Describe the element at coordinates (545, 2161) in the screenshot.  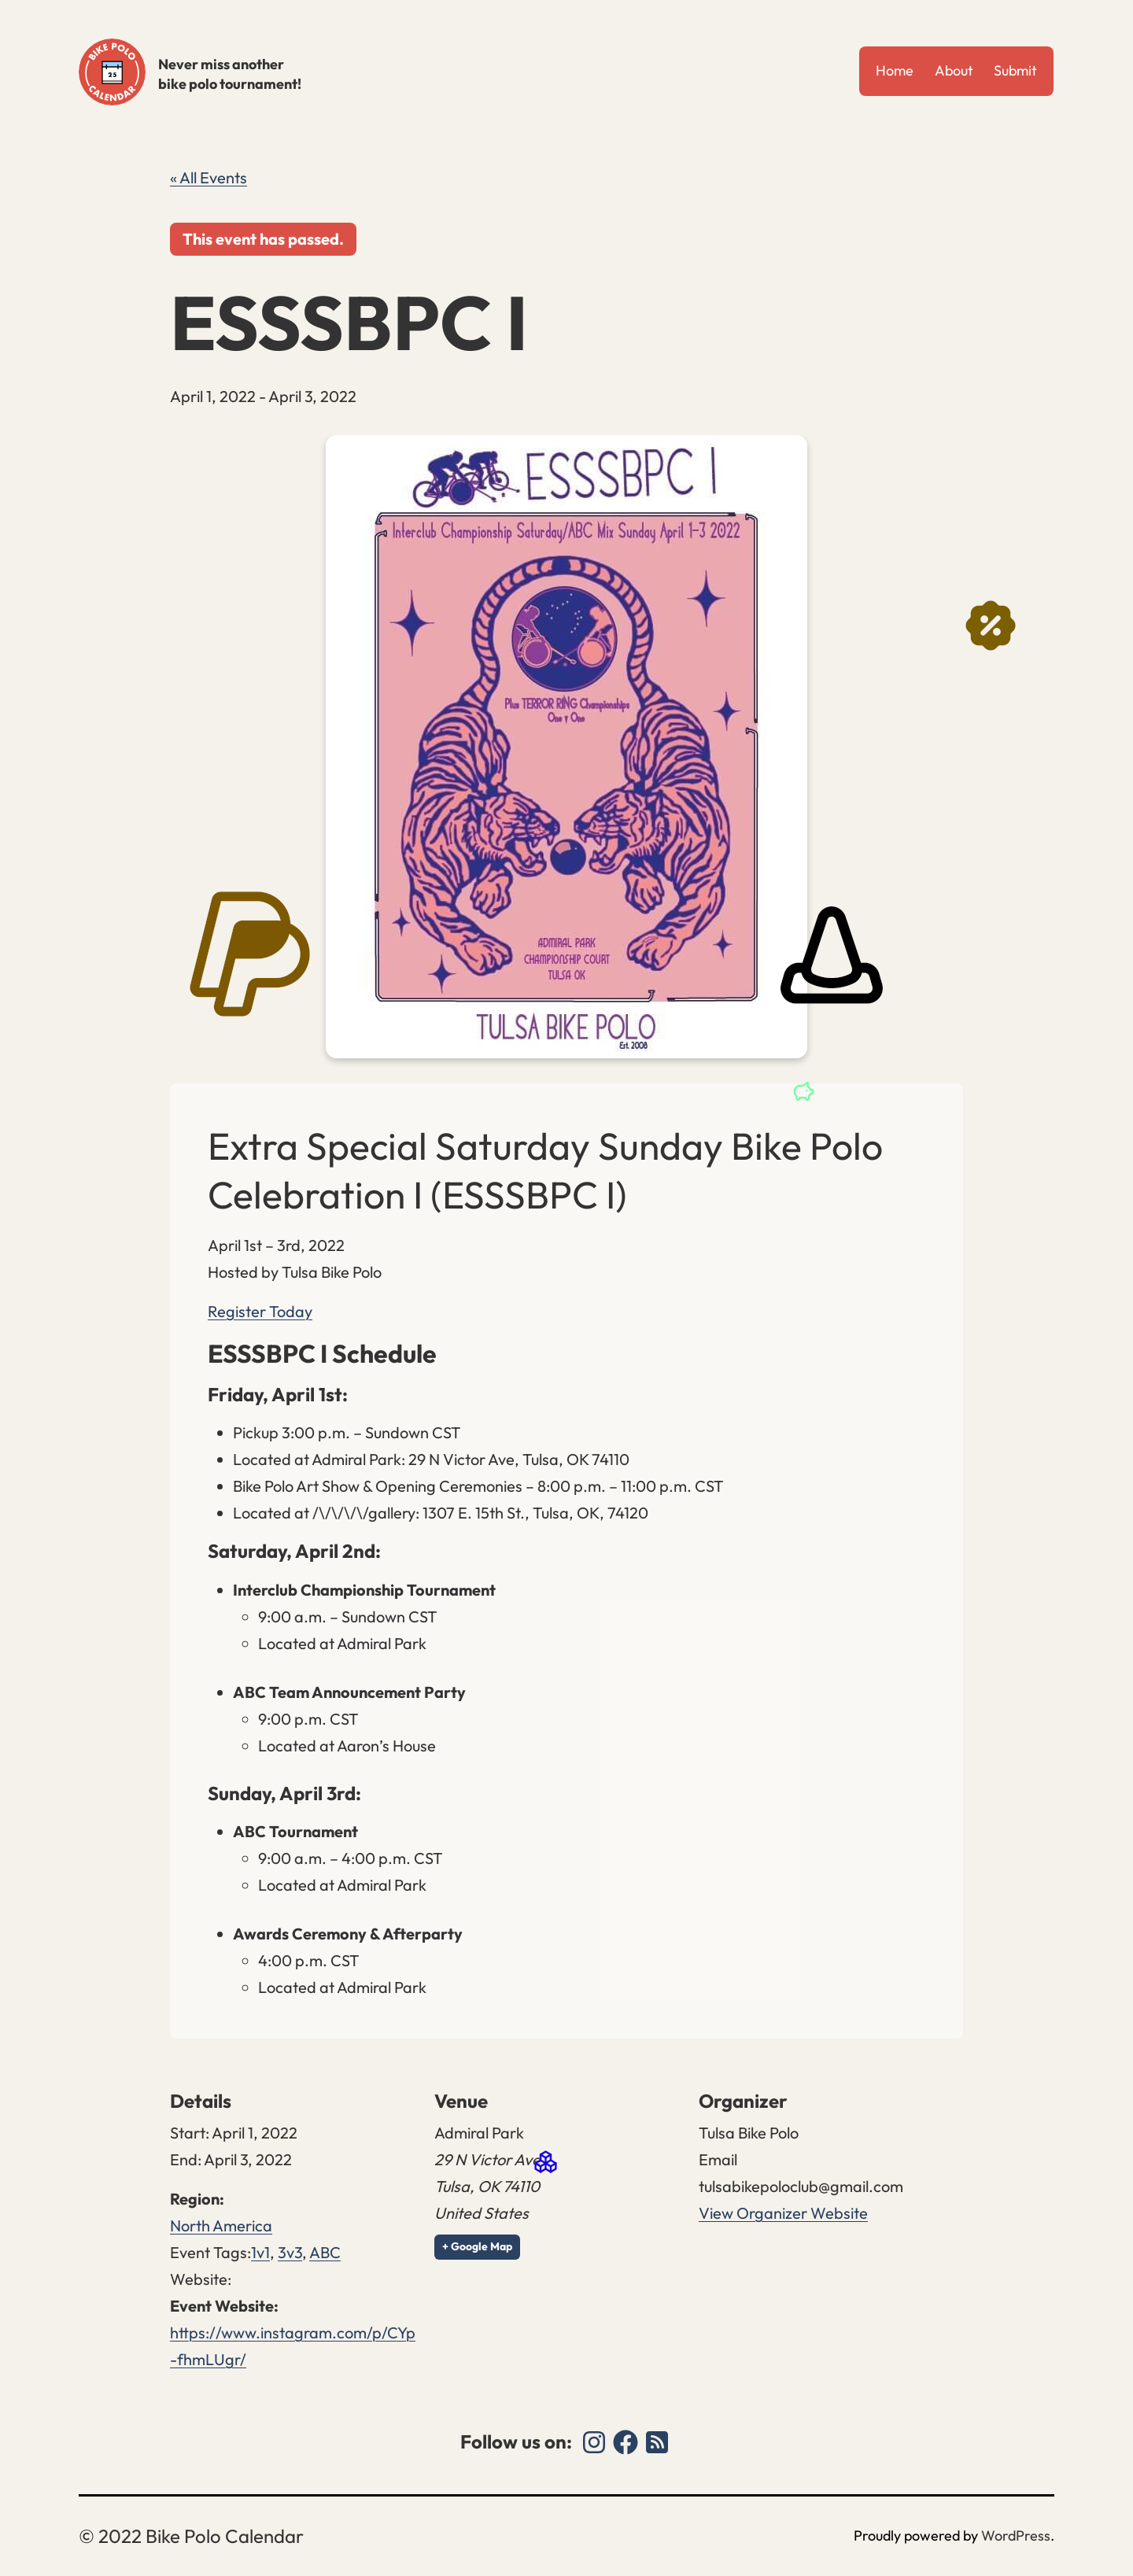
I see `view all packages or deliveries` at that location.